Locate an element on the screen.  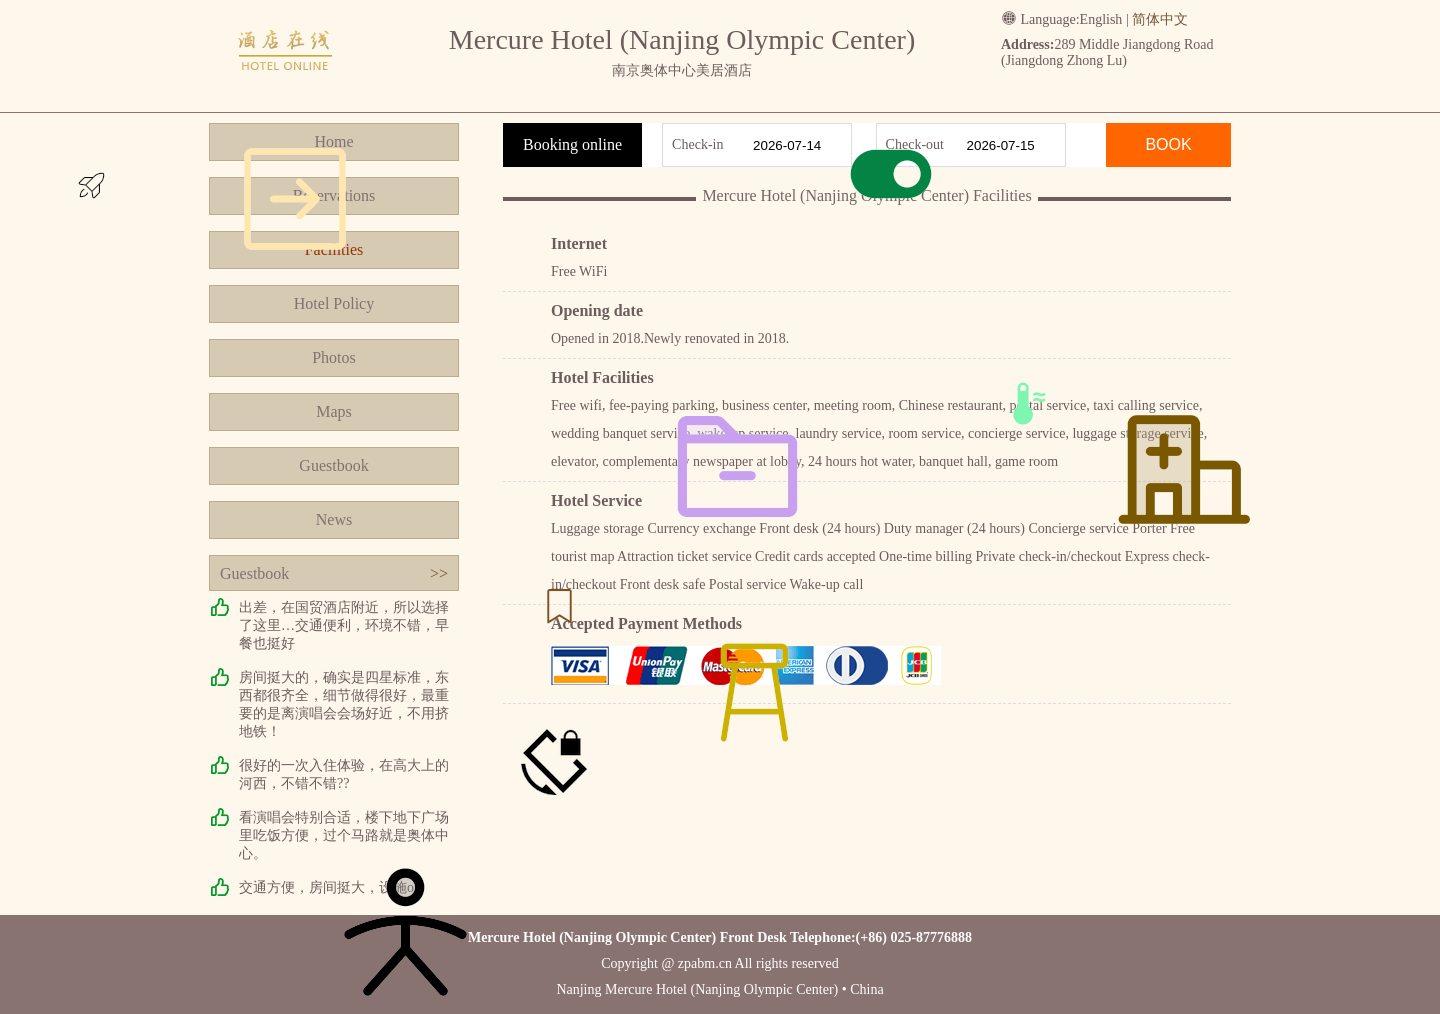
find nearby hospitals or medical facilities is located at coordinates (1177, 469).